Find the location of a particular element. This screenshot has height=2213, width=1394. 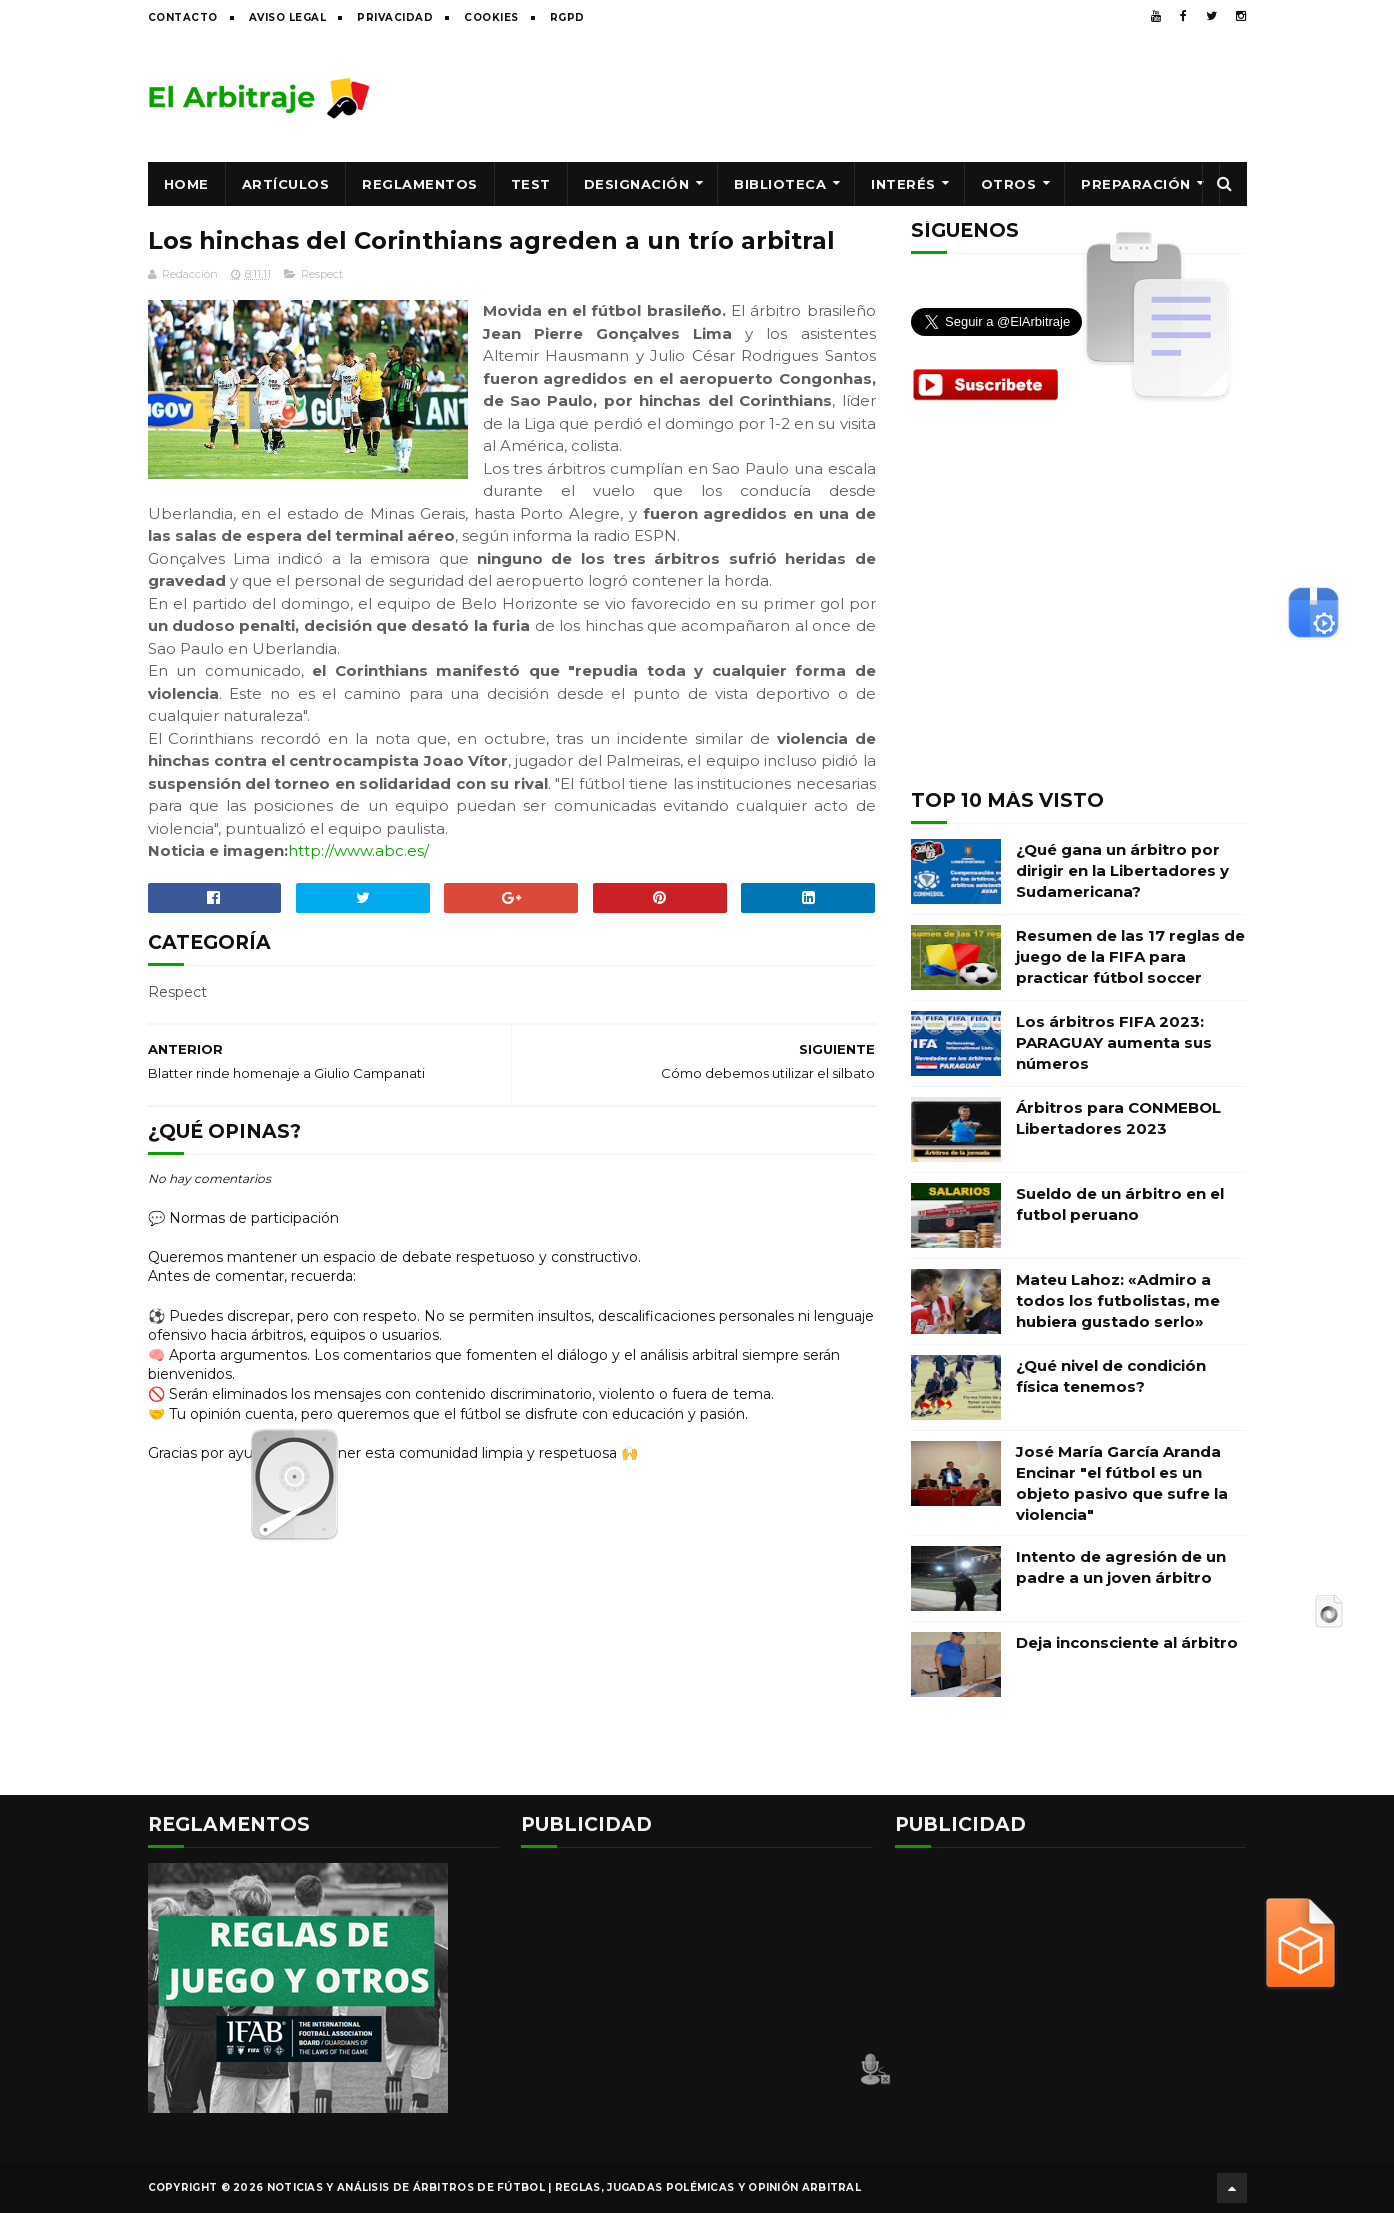

microphone is muted is located at coordinates (875, 2069).